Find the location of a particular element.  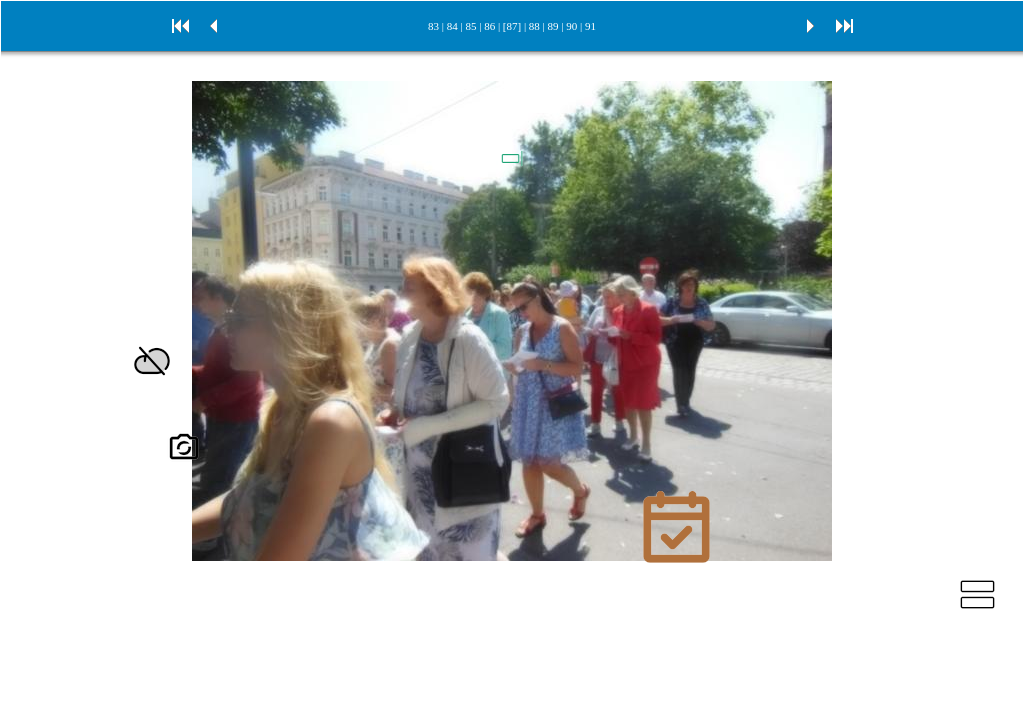

confirm or complete a scheduled event is located at coordinates (676, 529).